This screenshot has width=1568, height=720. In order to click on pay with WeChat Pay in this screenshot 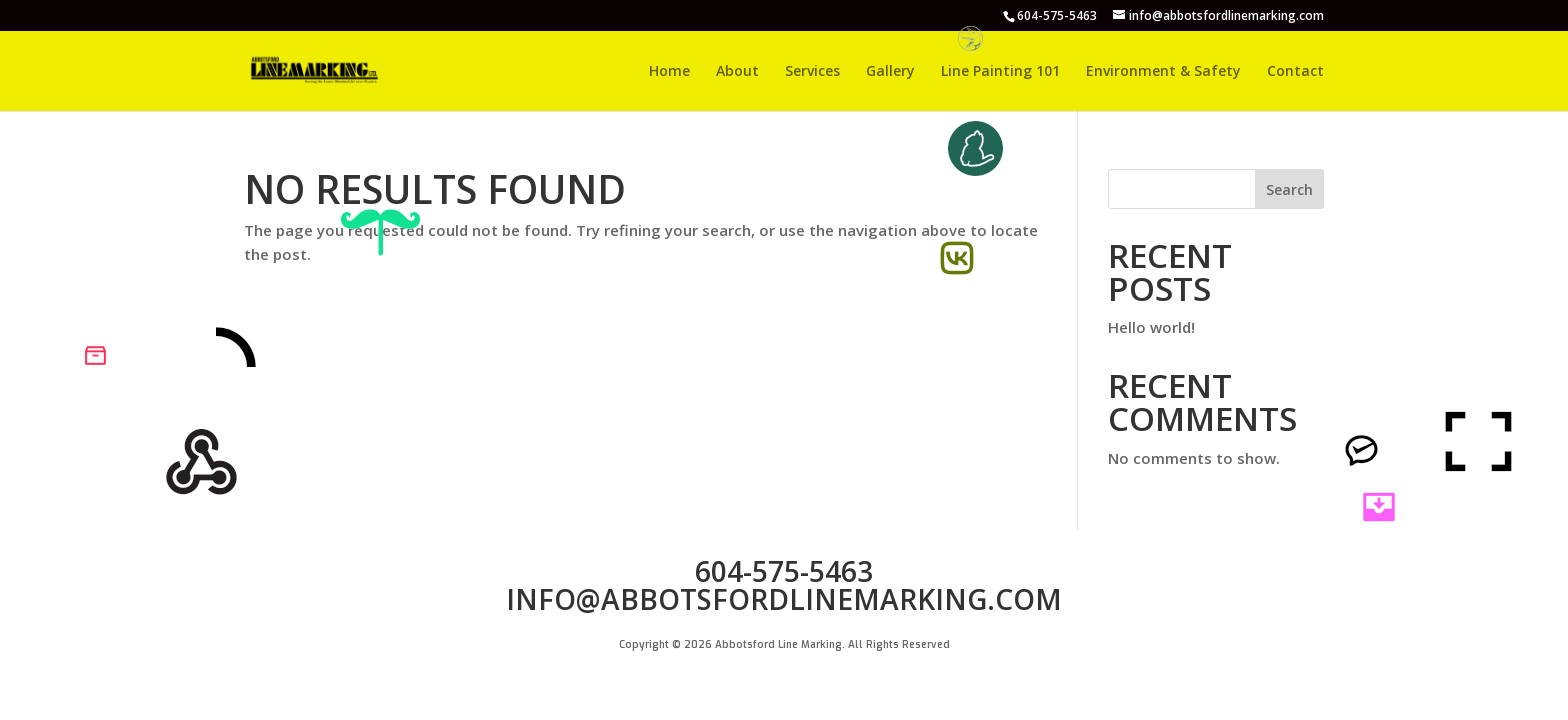, I will do `click(1361, 449)`.